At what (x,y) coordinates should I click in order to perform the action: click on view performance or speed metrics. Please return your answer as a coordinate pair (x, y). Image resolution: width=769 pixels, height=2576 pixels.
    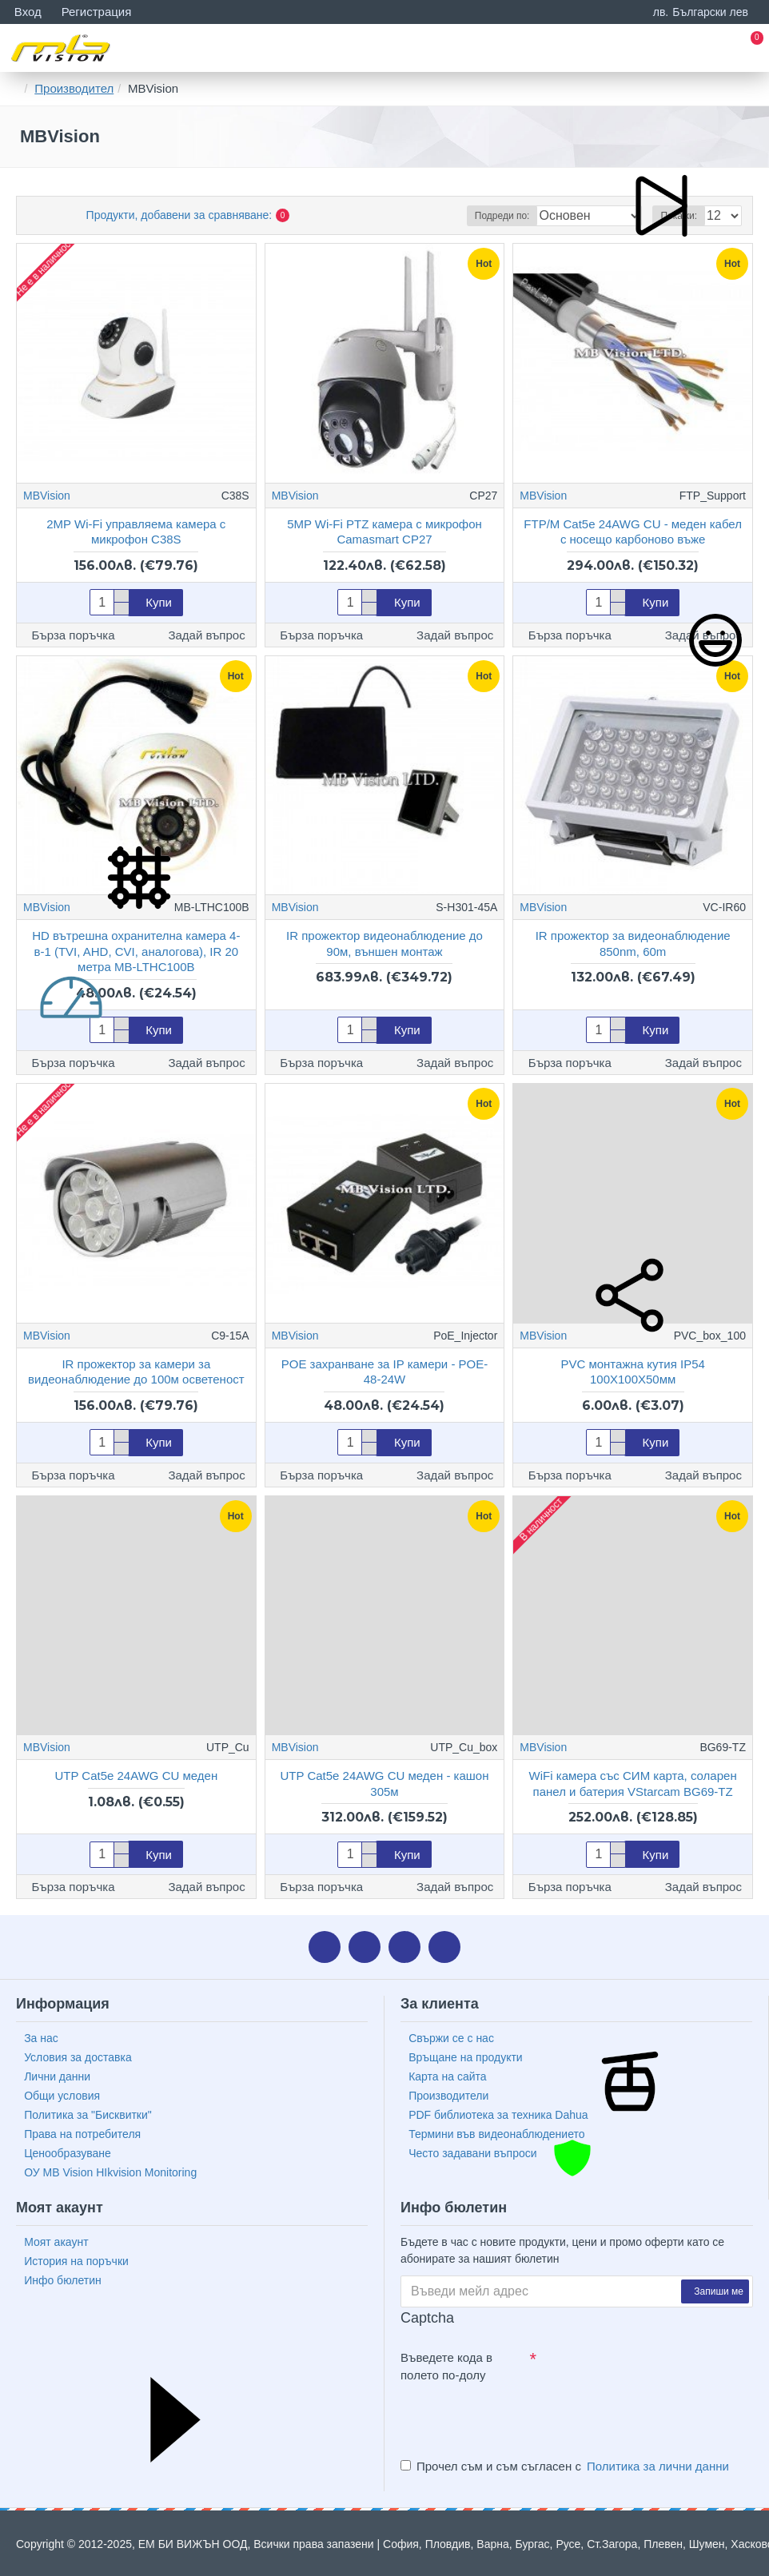
    Looking at the image, I should click on (71, 1001).